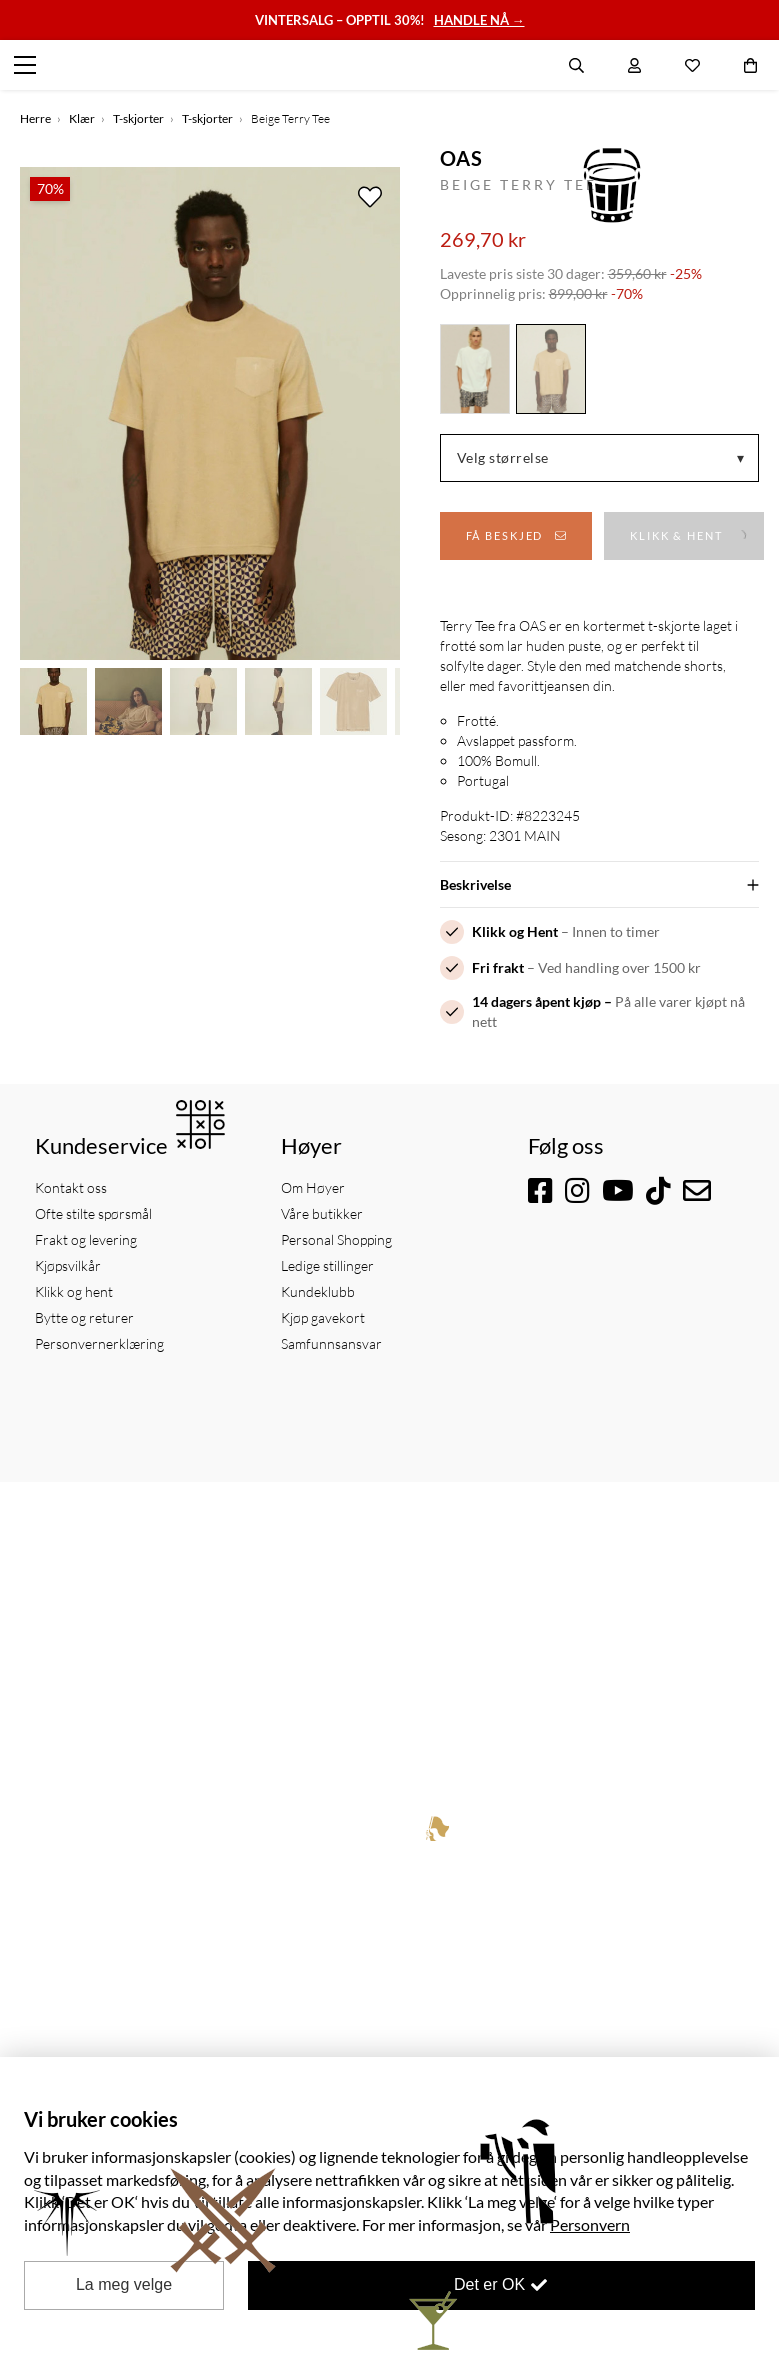 The image size is (779, 2370). Describe the element at coordinates (433, 2320) in the screenshot. I see `access bar or cocktail menu` at that location.